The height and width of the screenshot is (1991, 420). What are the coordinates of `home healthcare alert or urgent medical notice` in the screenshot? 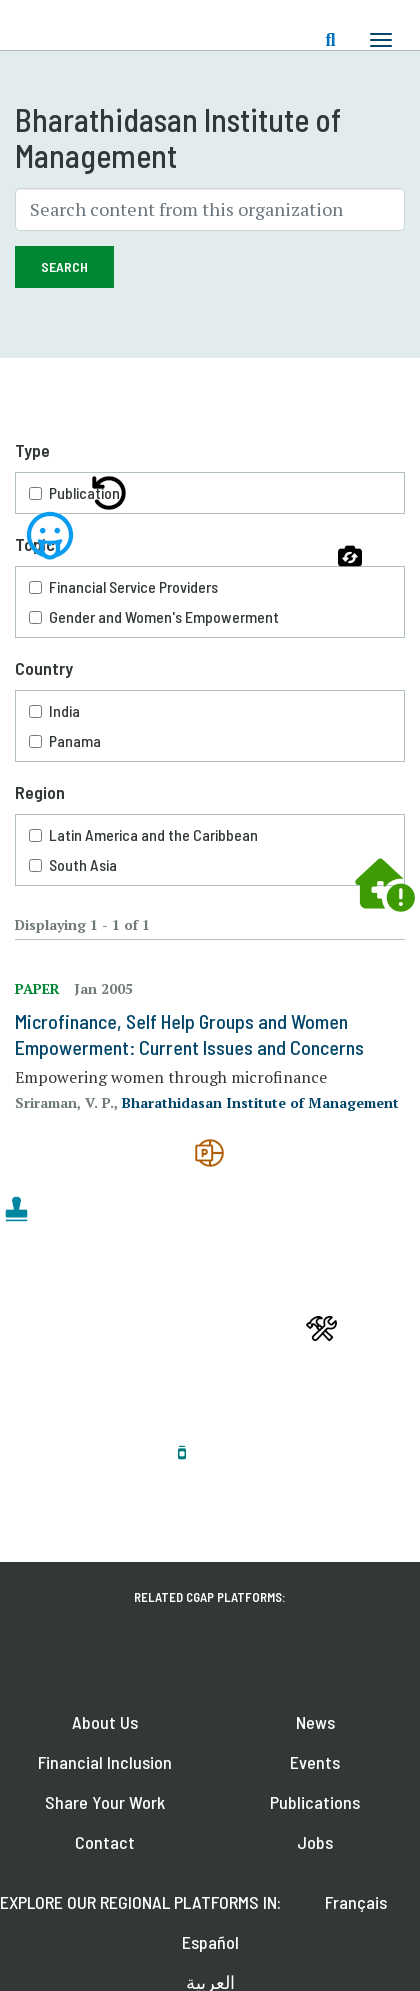 It's located at (383, 883).